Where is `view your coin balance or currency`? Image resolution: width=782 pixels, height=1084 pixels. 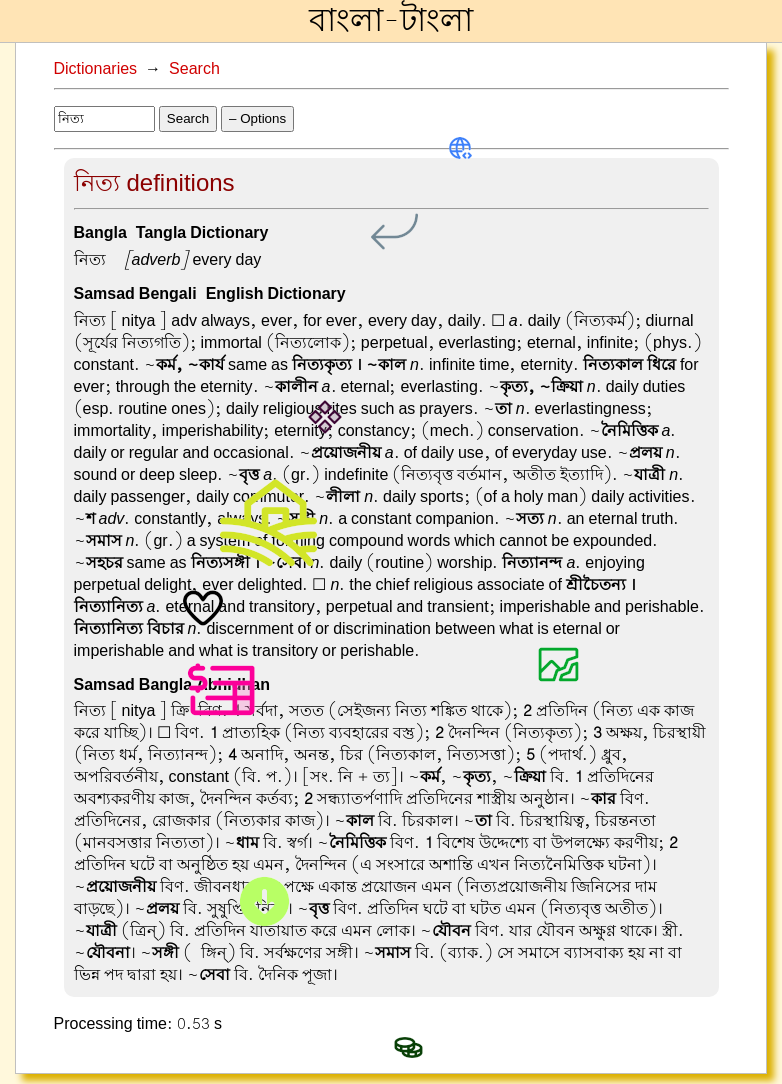
view your coin balance or currency is located at coordinates (408, 1047).